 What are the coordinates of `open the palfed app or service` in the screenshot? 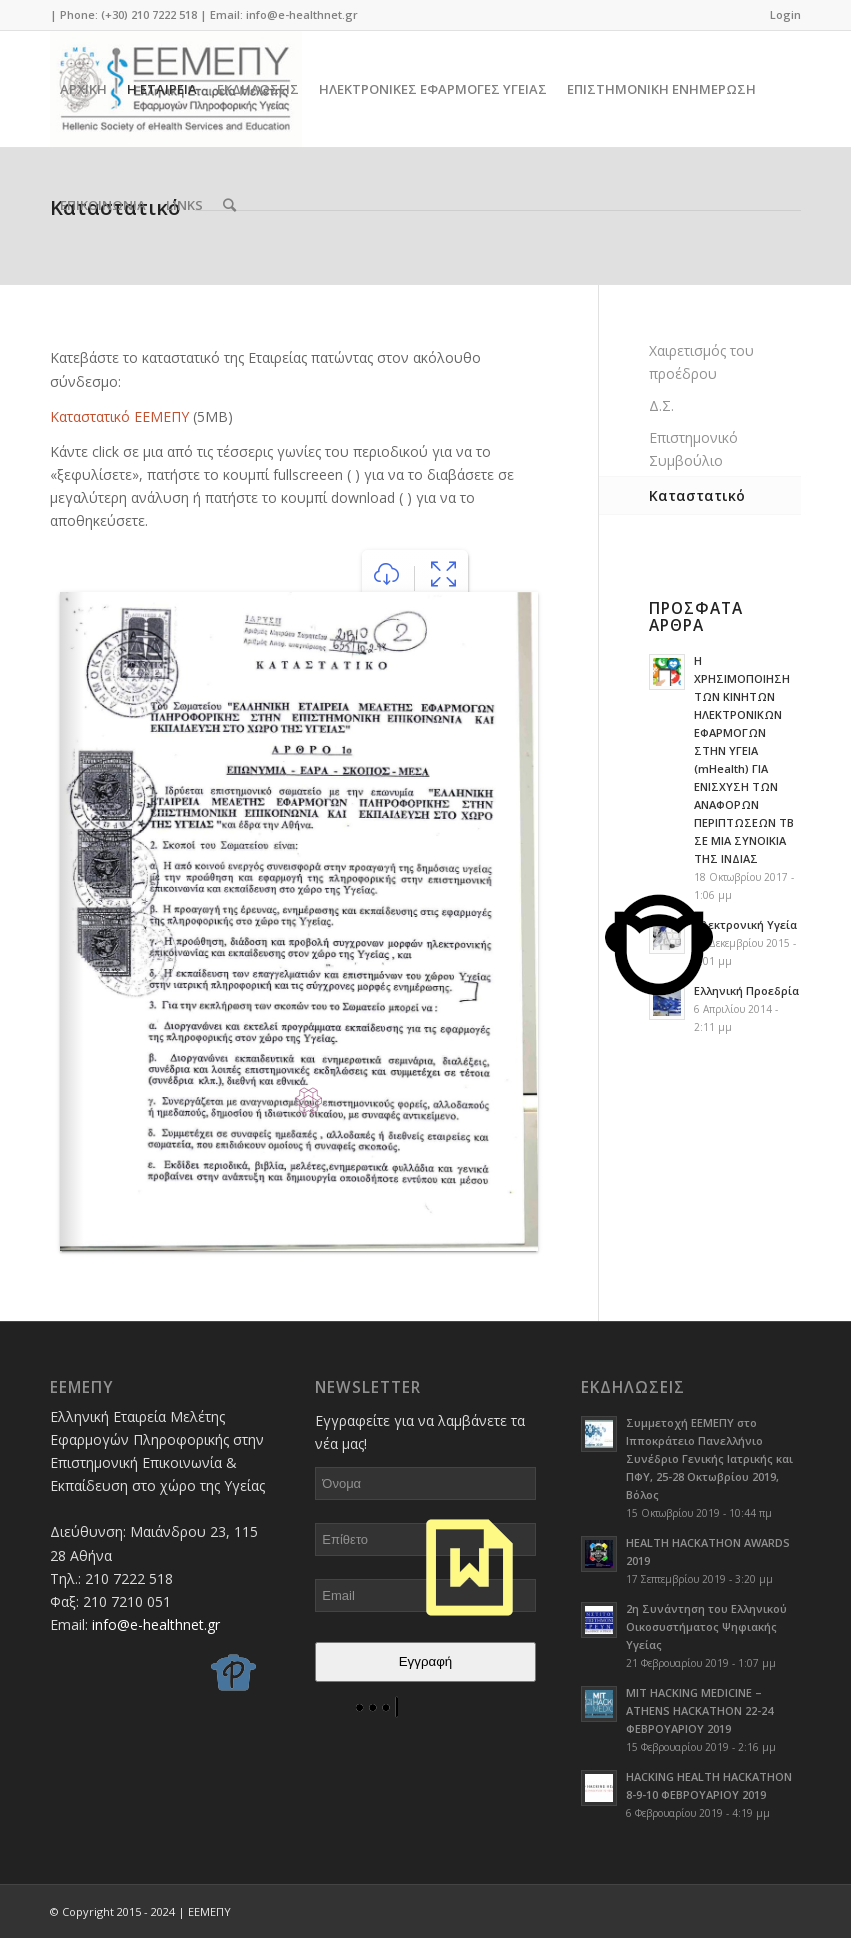 It's located at (233, 1672).